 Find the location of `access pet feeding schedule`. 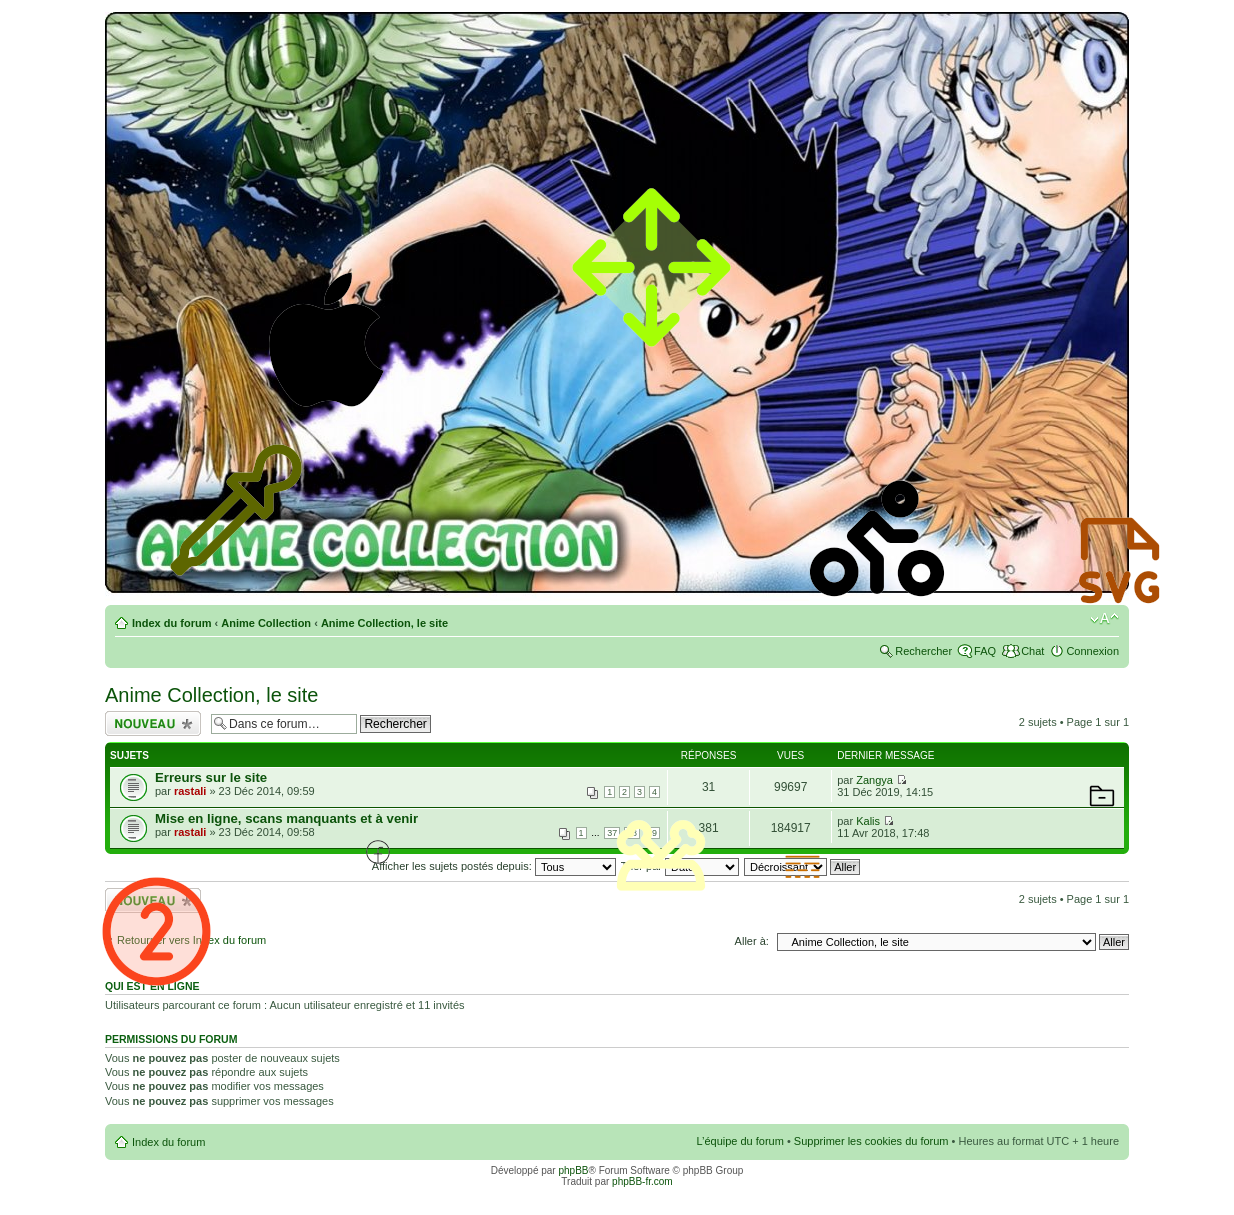

access pet feeding schedule is located at coordinates (661, 851).